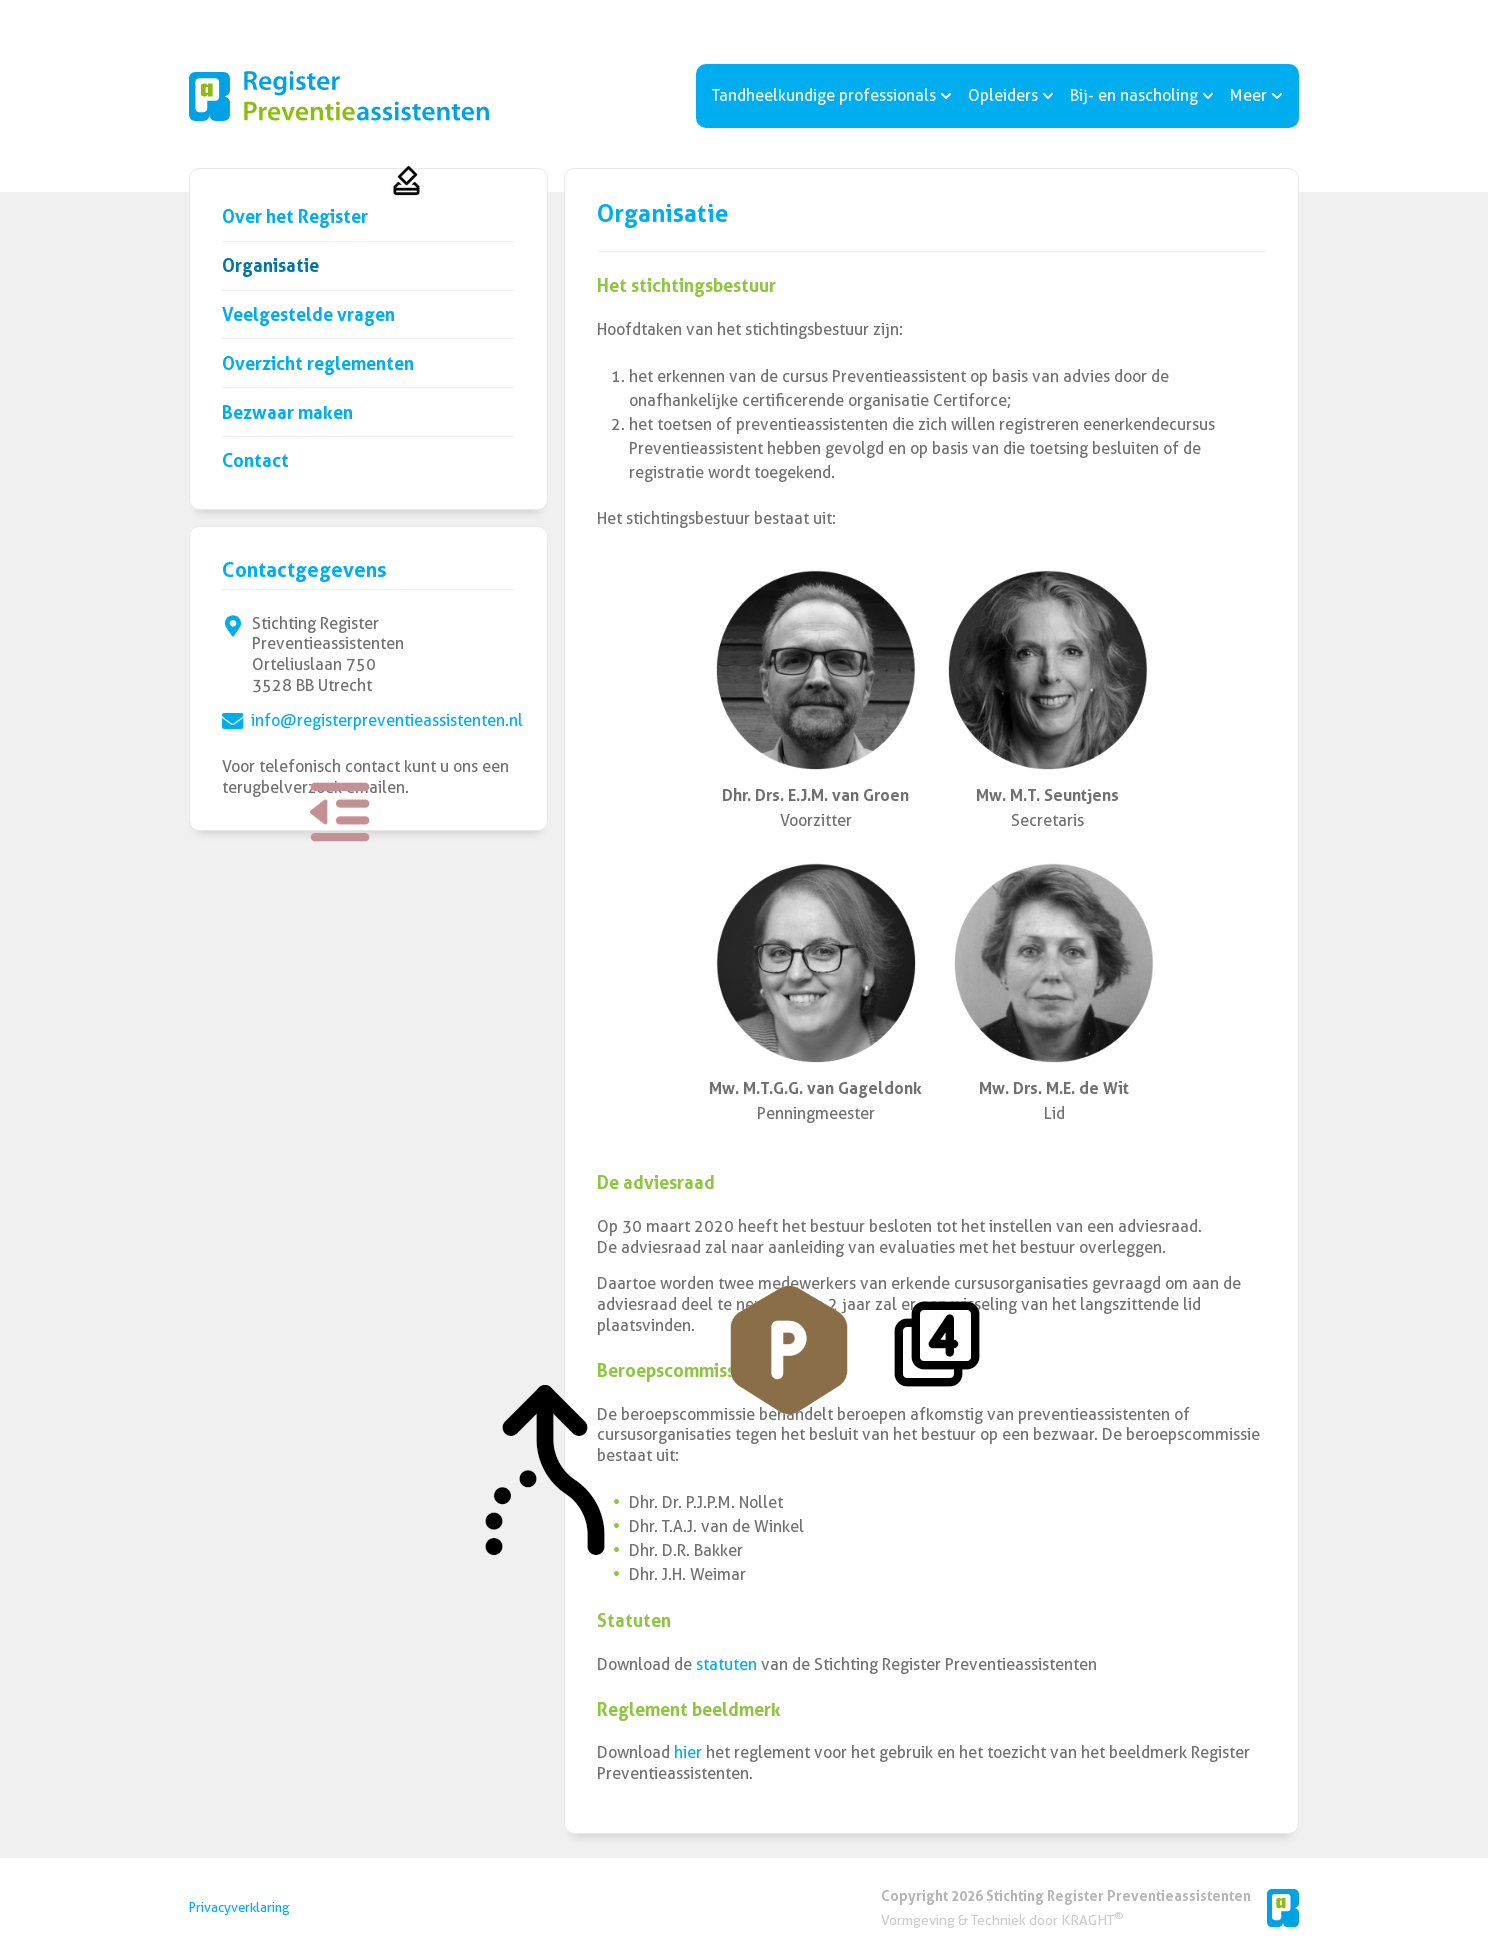 The height and width of the screenshot is (1958, 1488). I want to click on parking feature or location marker, so click(789, 1350).